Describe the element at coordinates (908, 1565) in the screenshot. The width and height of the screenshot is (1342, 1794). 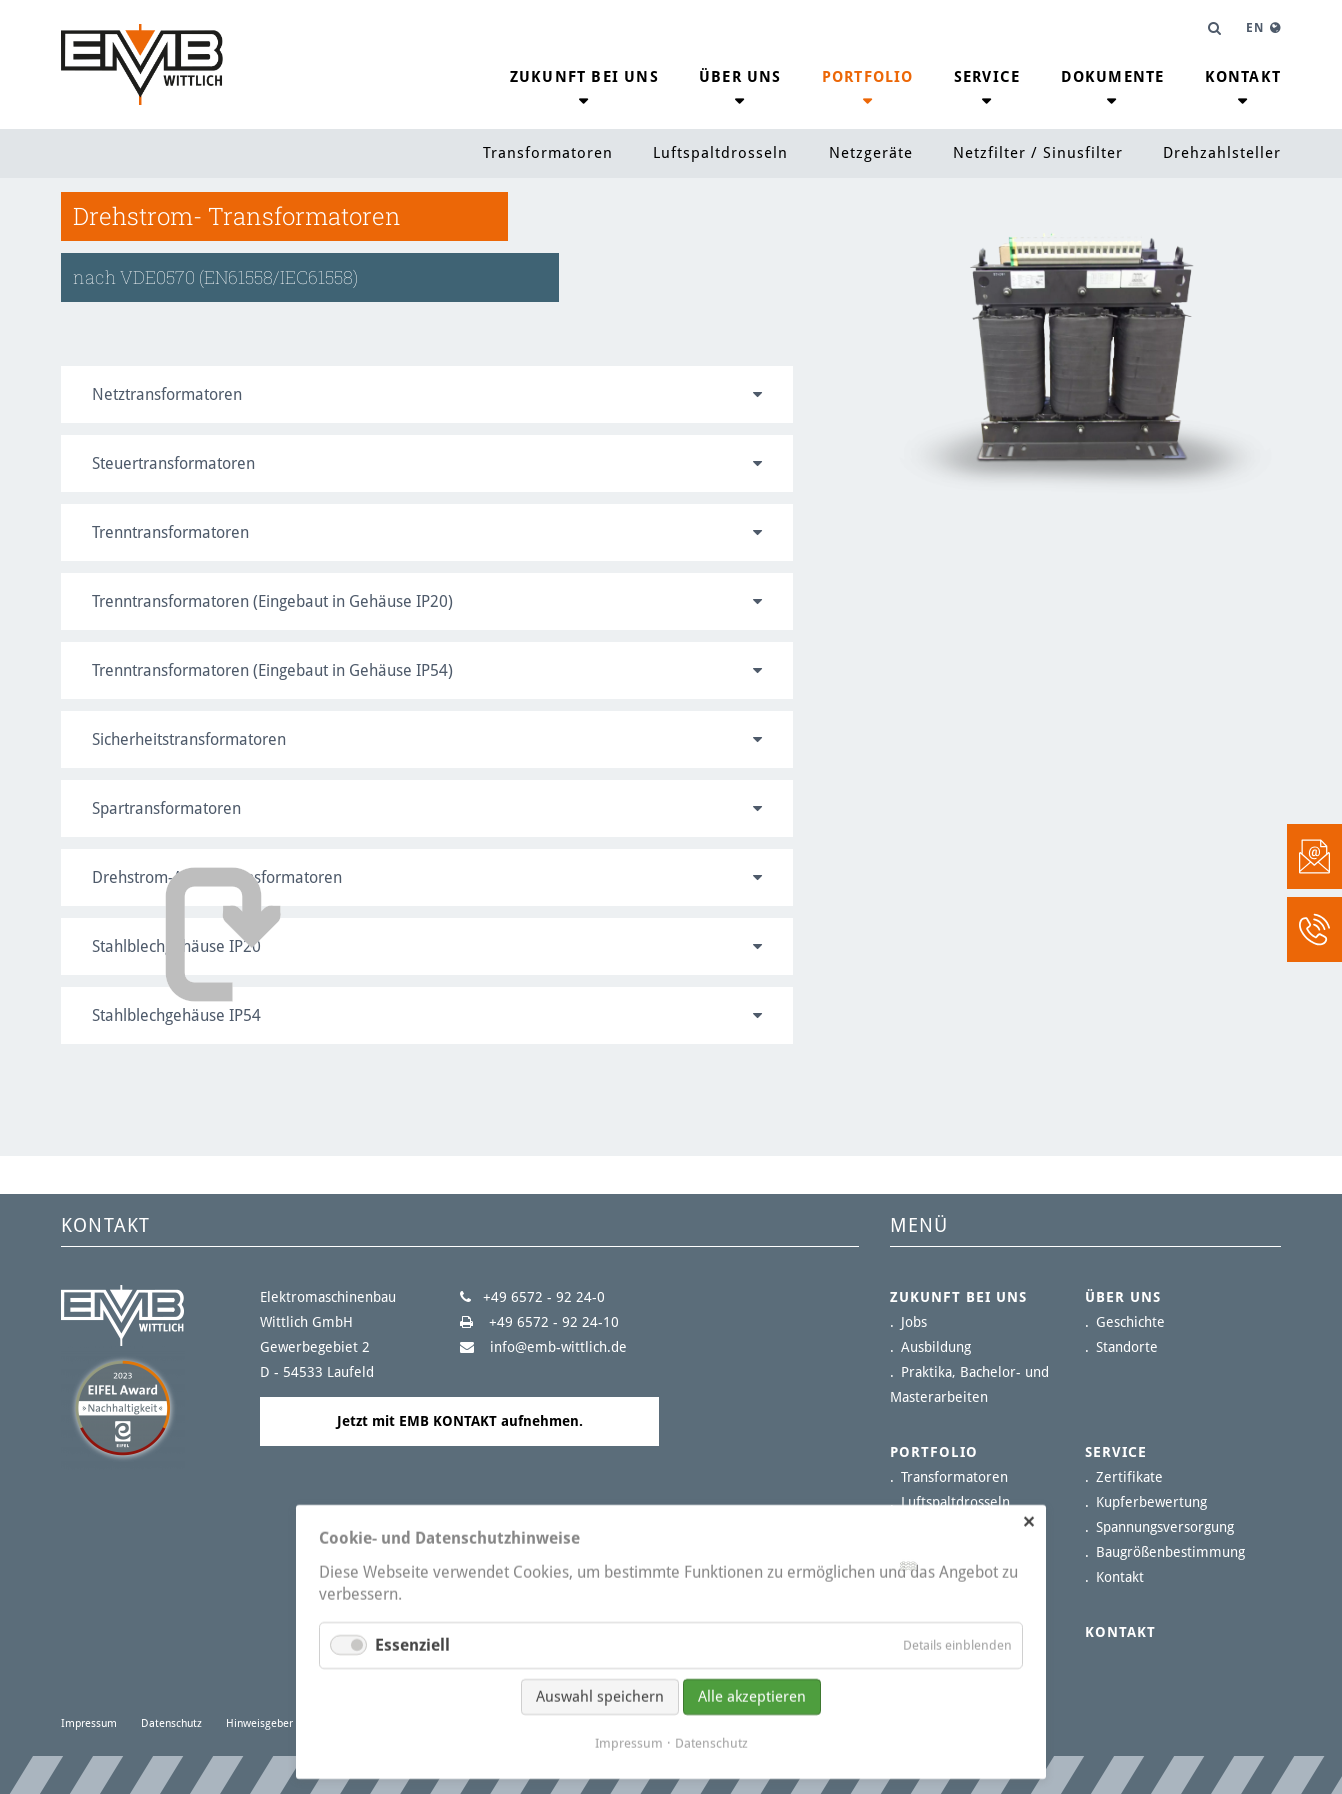
I see `indicates foggy weather conditions` at that location.